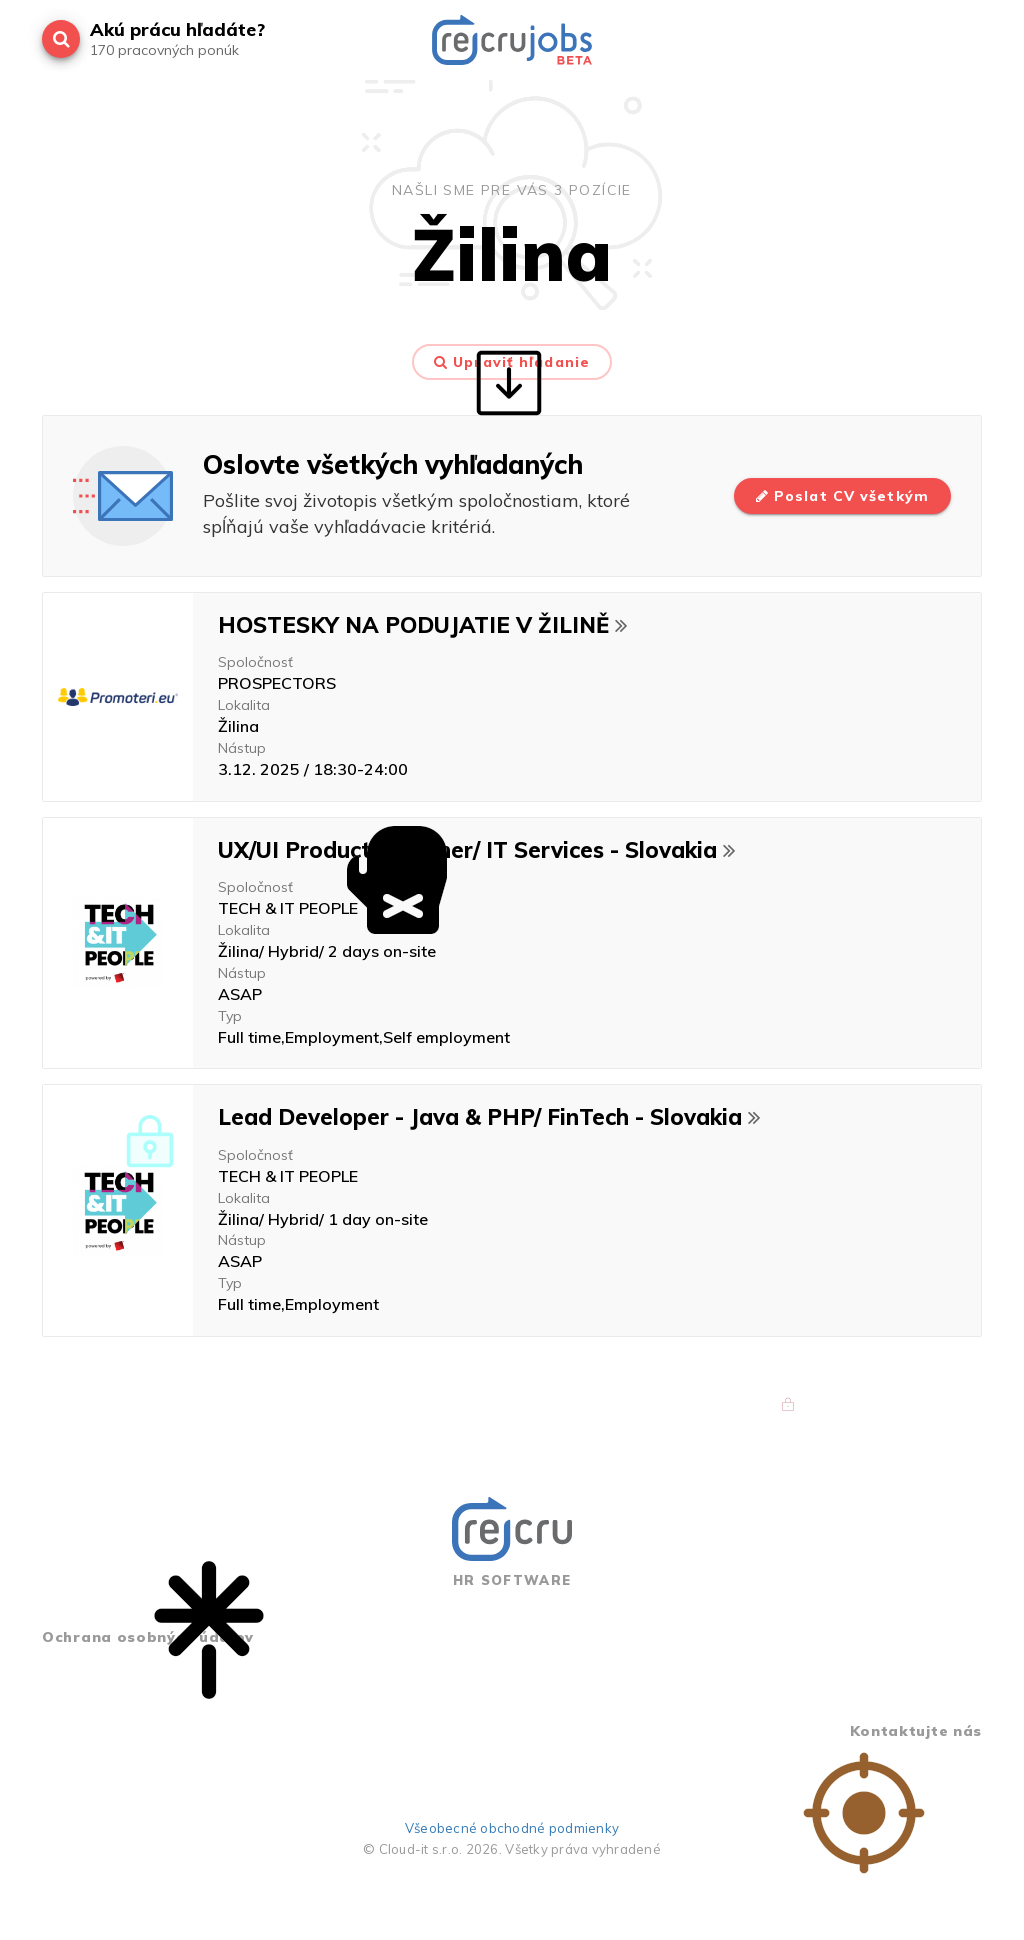 The image size is (1024, 1940). Describe the element at coordinates (150, 1144) in the screenshot. I see `access security or privacy settings` at that location.